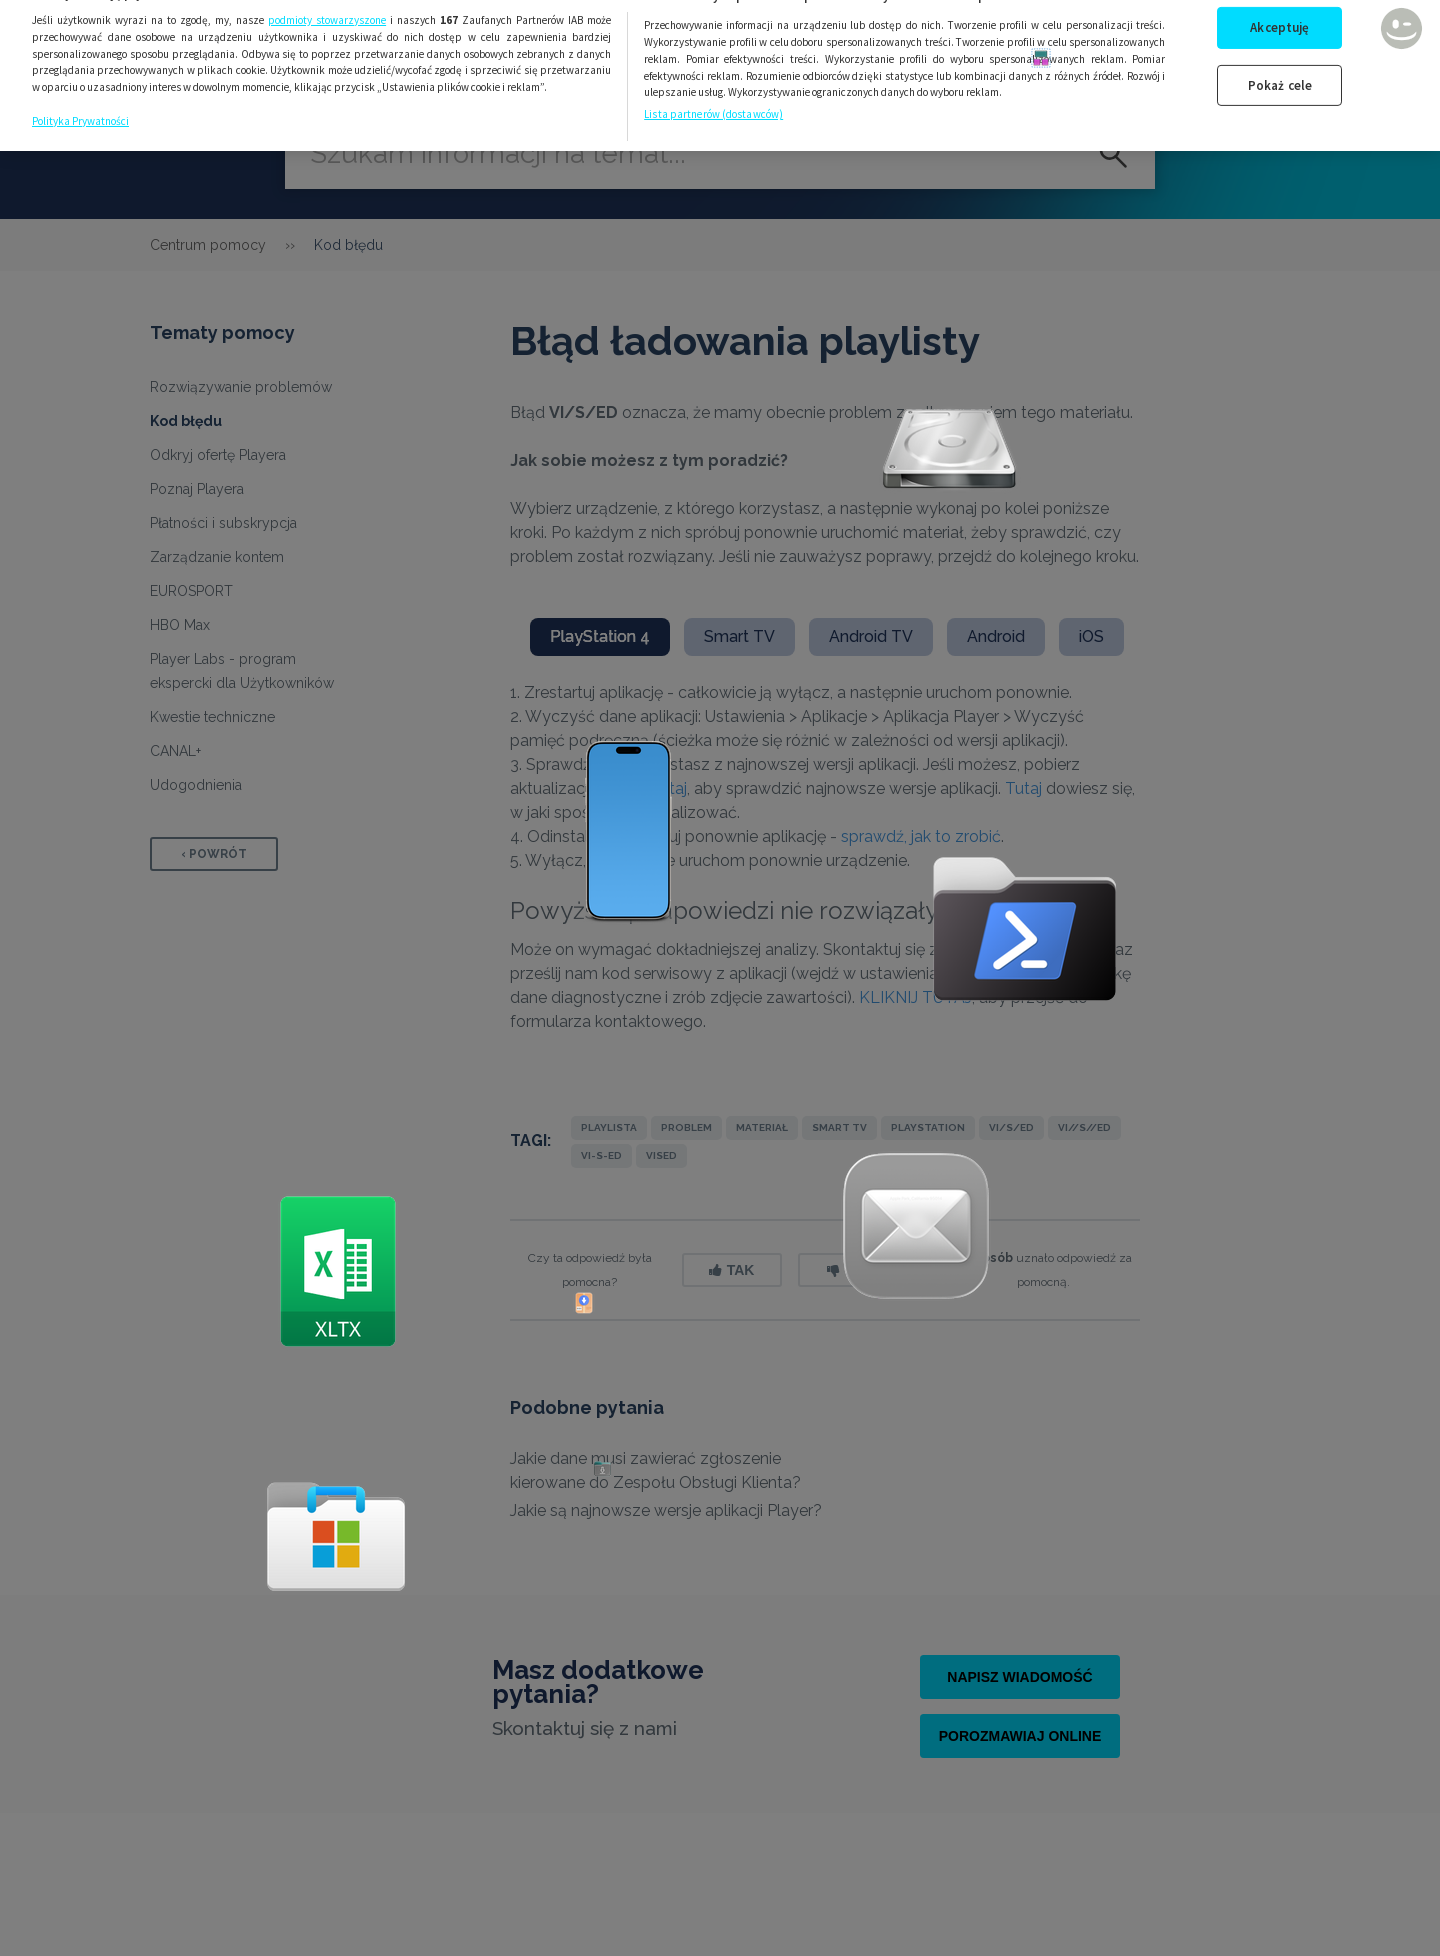 This screenshot has width=1440, height=1956. I want to click on select all items in the current view, so click(1041, 58).